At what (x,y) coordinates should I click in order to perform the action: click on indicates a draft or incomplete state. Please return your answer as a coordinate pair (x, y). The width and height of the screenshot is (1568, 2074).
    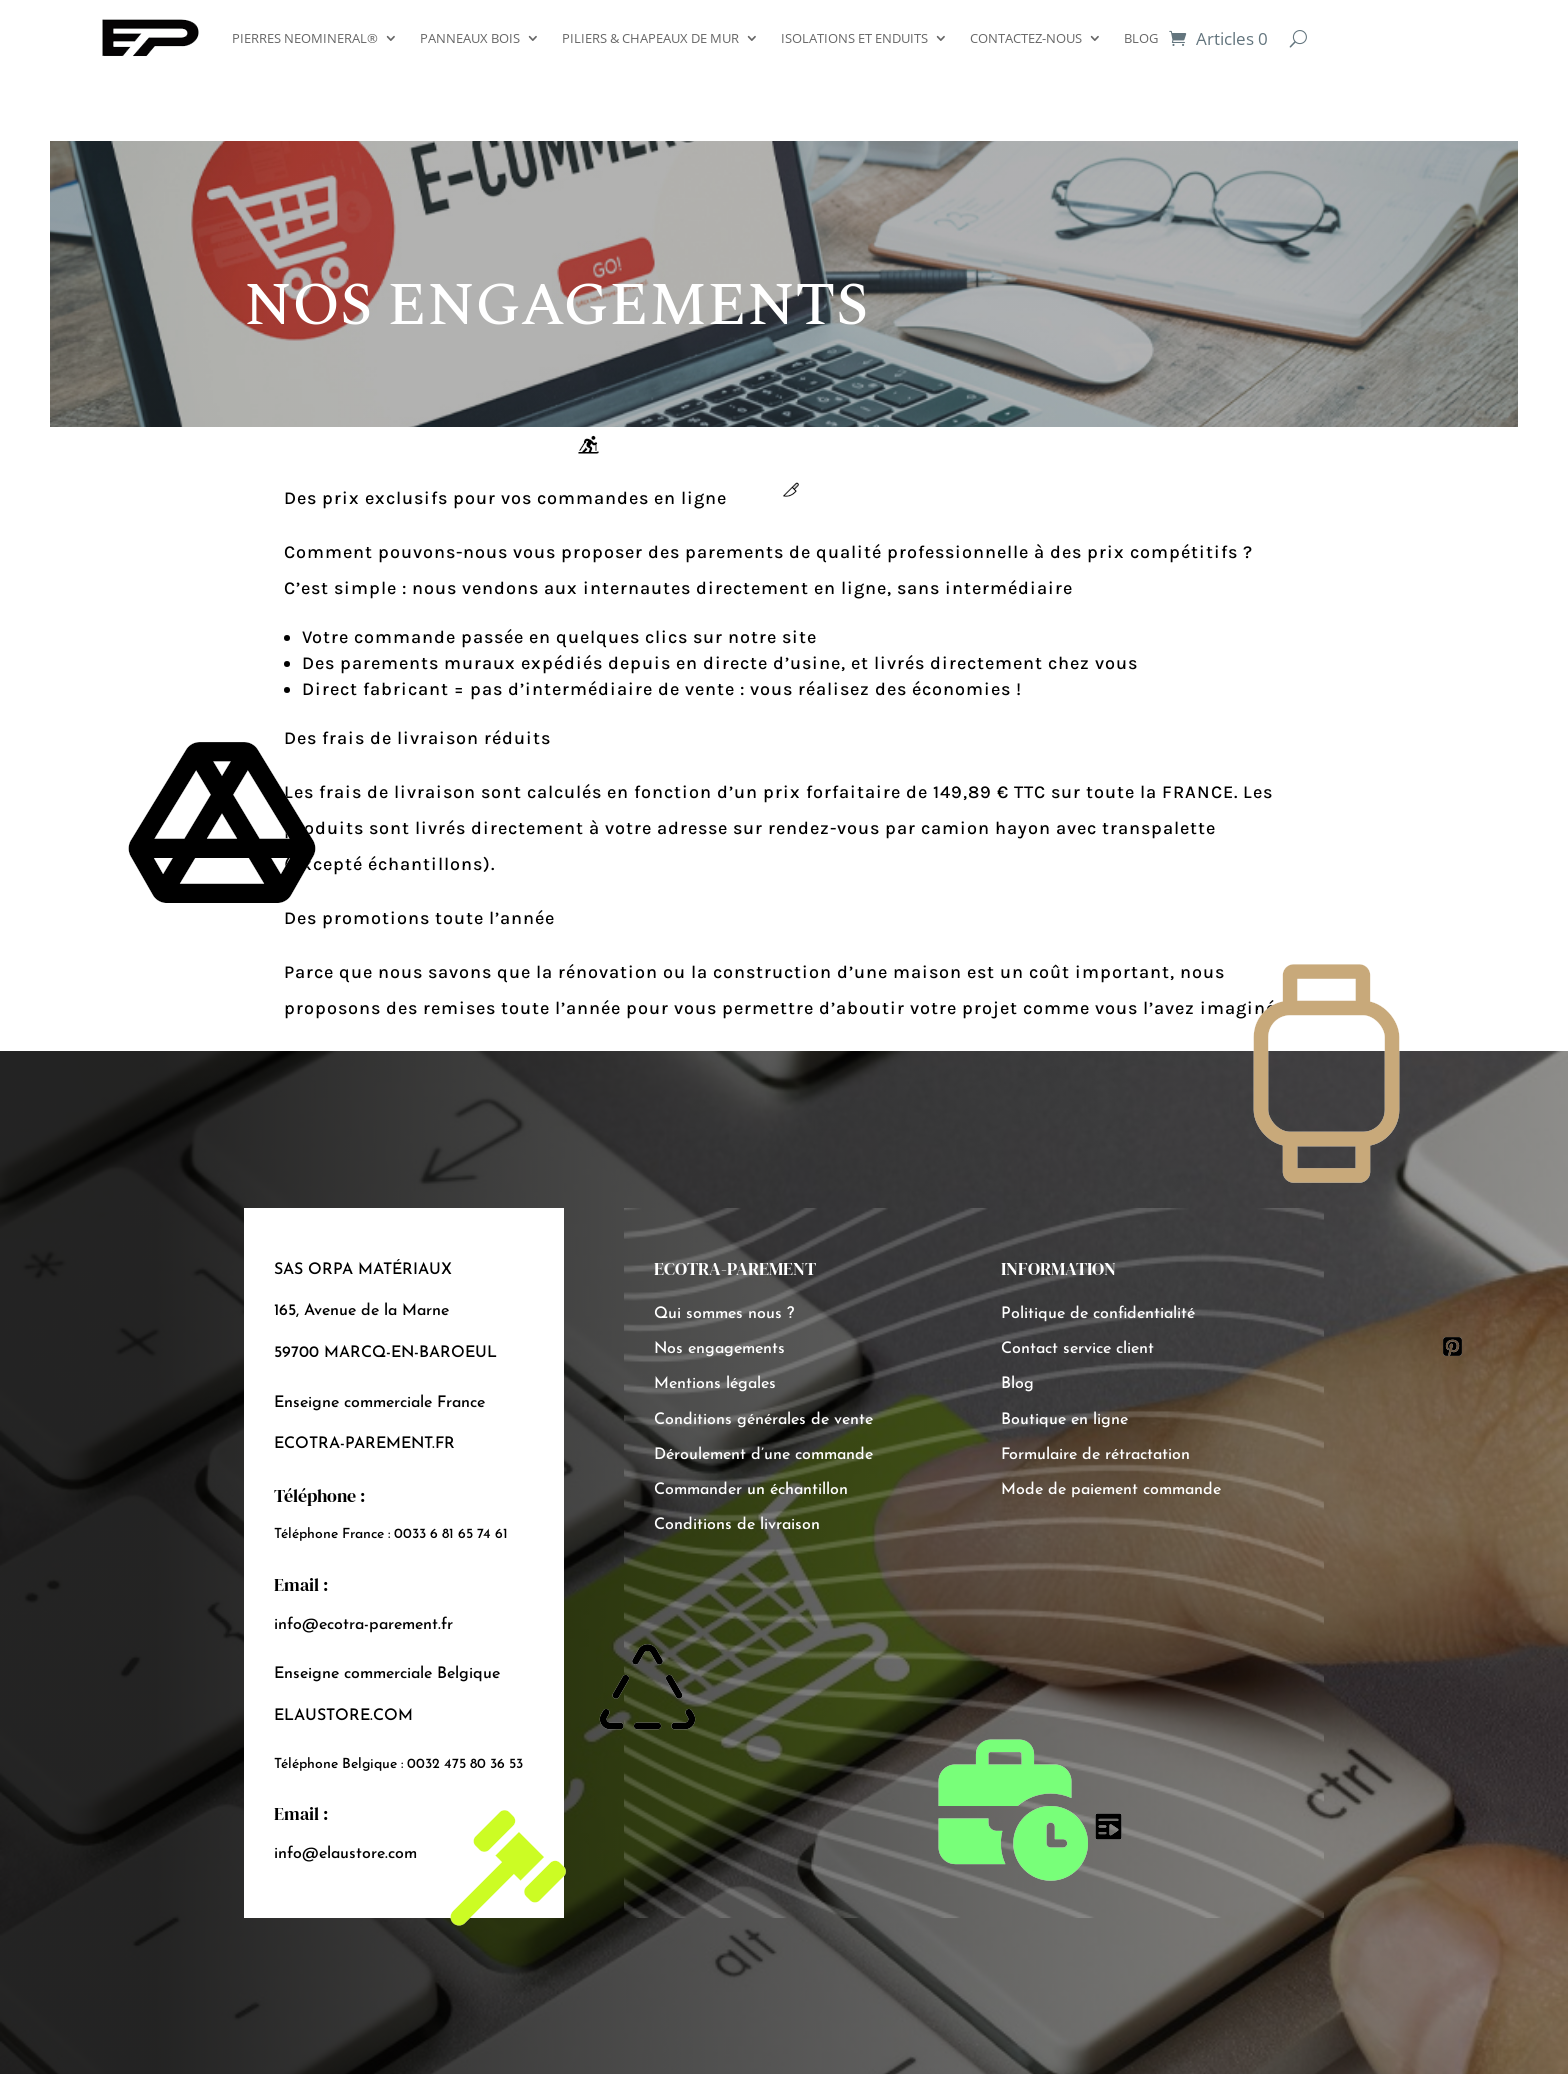
    Looking at the image, I should click on (647, 1688).